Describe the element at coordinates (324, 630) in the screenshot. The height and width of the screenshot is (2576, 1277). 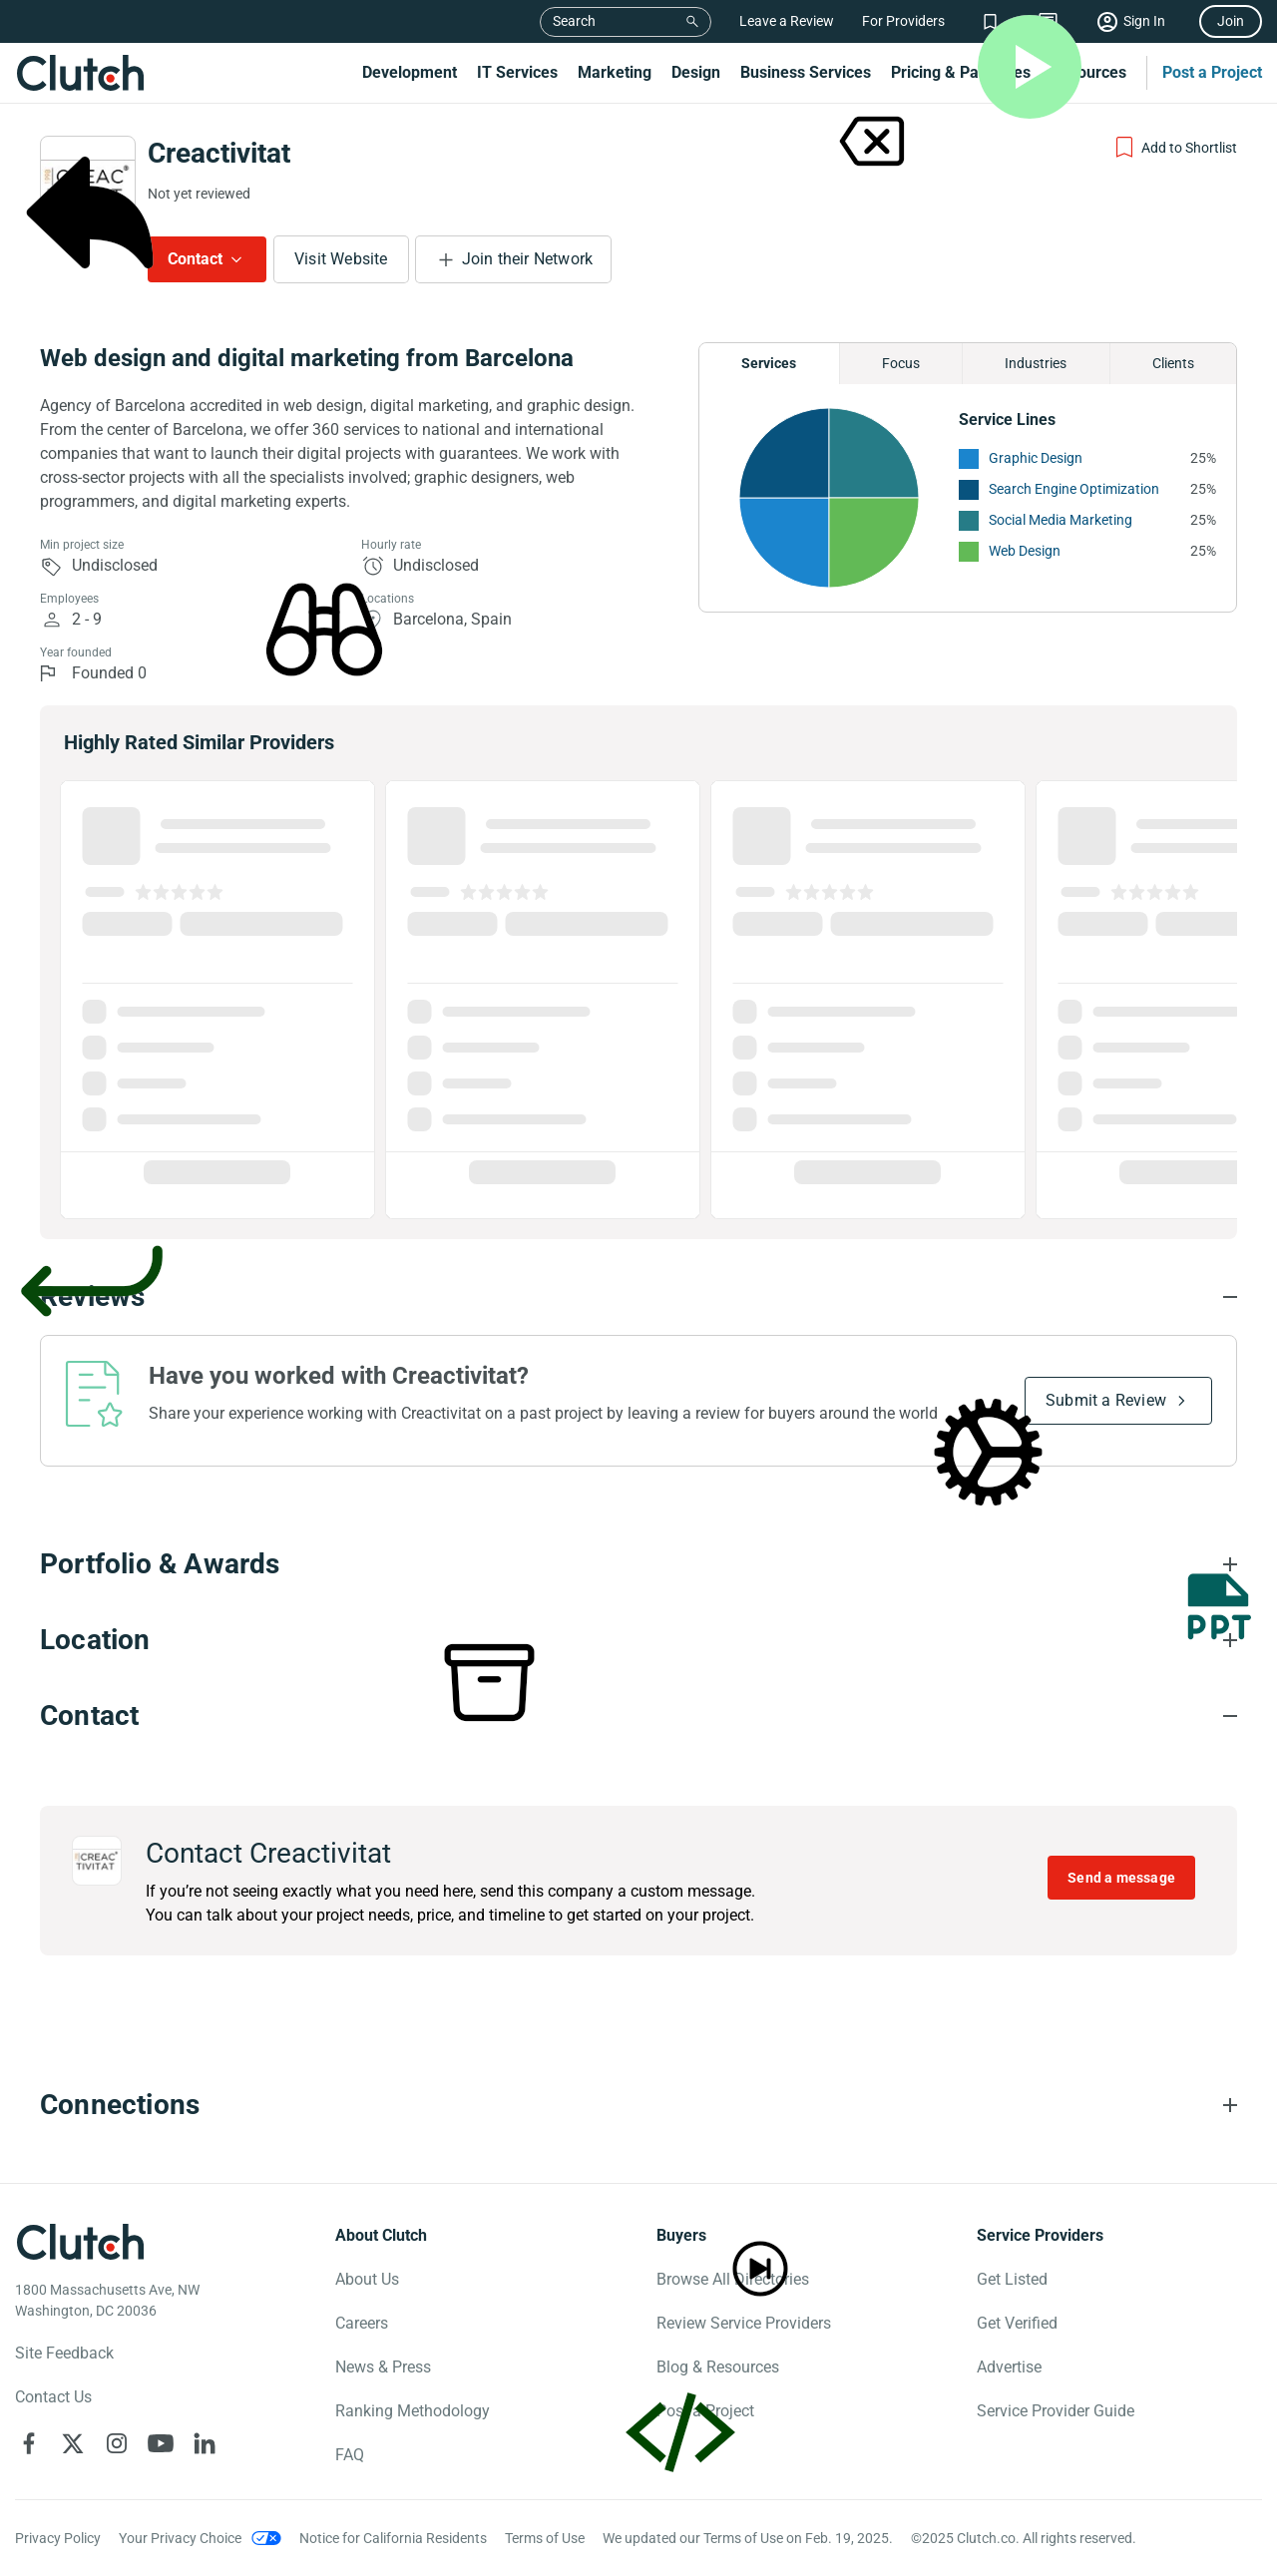
I see `search or explore content` at that location.